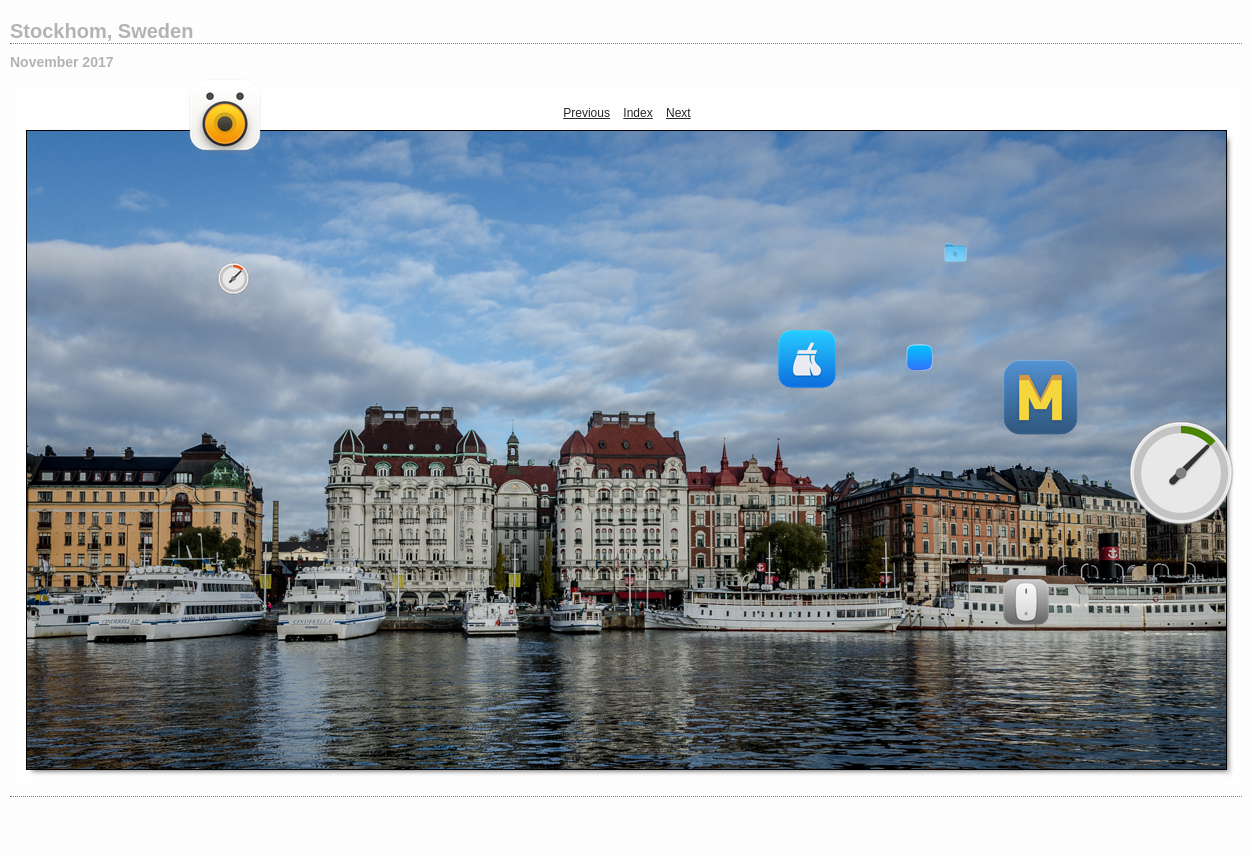 The image size is (1252, 857). Describe the element at coordinates (1181, 473) in the screenshot. I see `open sysprof system profiler` at that location.